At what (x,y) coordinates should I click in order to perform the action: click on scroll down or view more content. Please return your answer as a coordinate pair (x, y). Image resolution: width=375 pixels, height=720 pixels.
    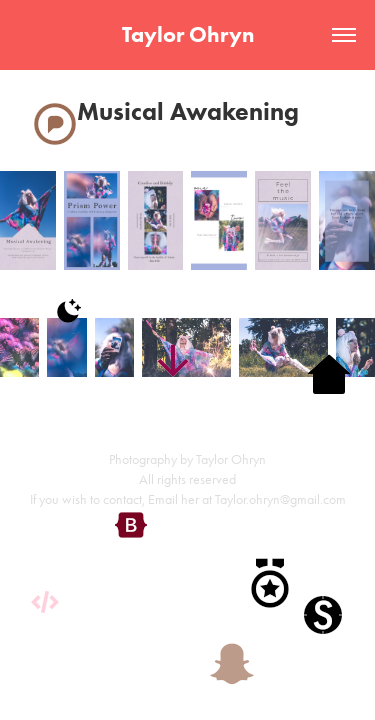
    Looking at the image, I should click on (173, 361).